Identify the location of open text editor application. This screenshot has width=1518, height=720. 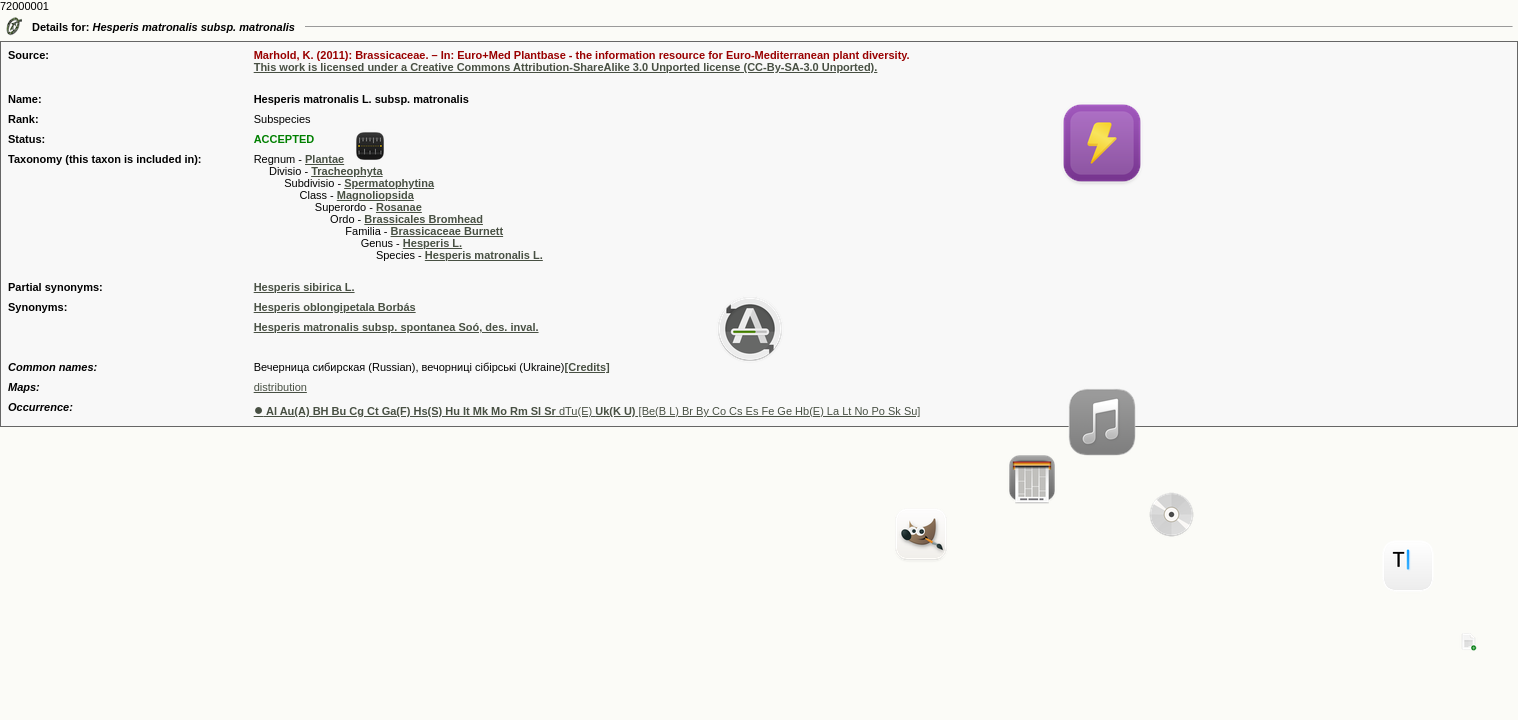
(1408, 566).